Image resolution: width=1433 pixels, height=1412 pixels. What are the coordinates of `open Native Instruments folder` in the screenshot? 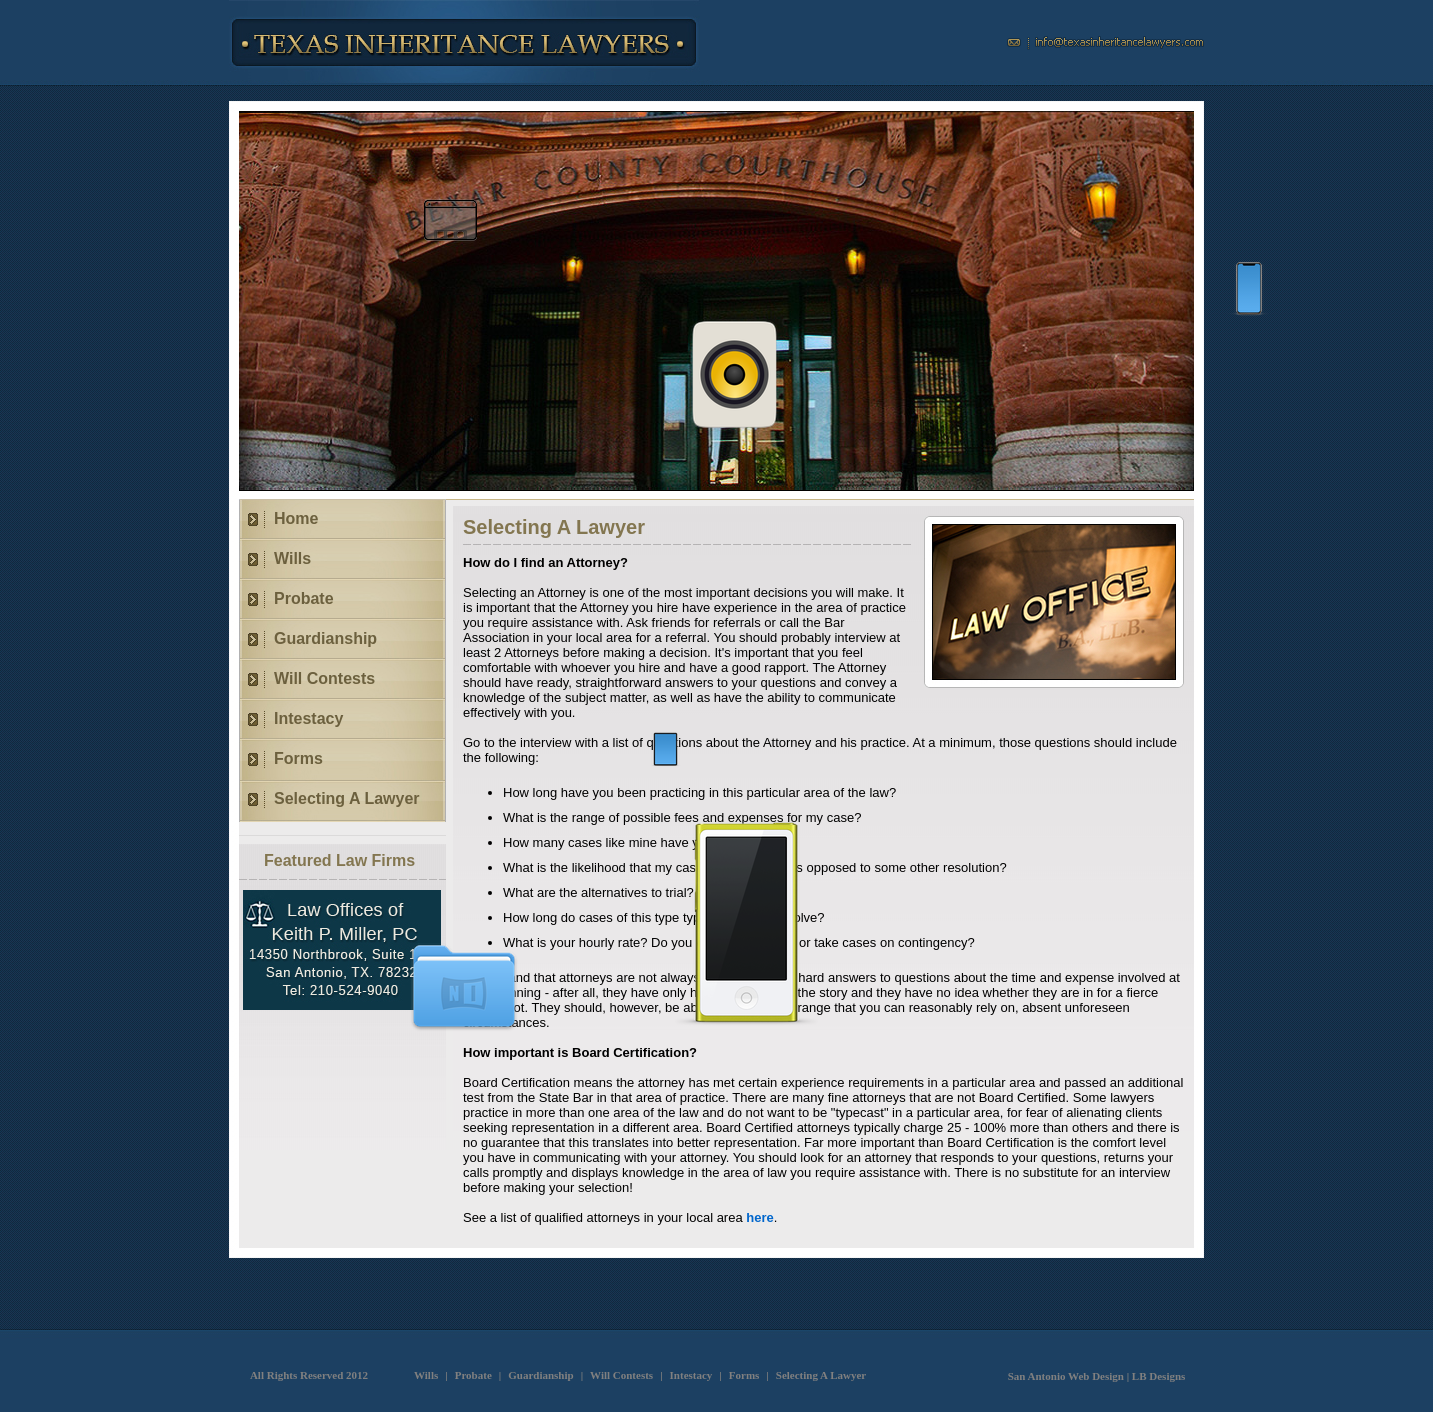 It's located at (464, 986).